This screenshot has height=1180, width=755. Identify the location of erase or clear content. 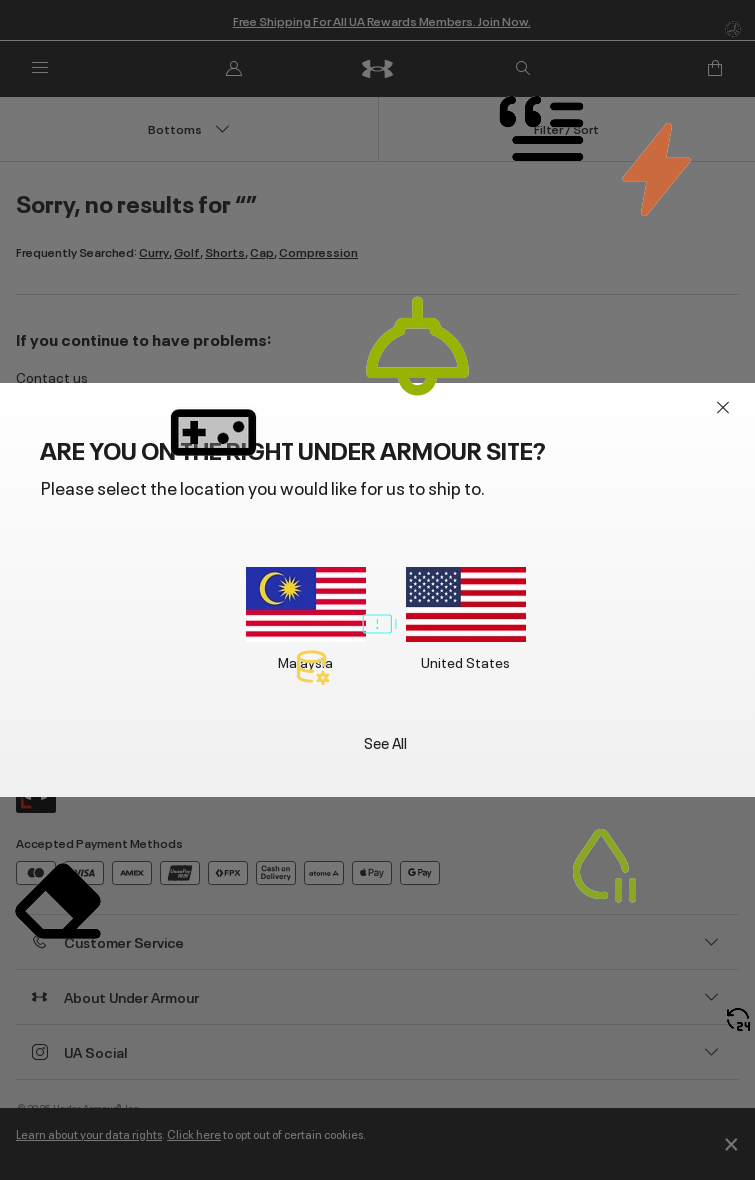
(60, 903).